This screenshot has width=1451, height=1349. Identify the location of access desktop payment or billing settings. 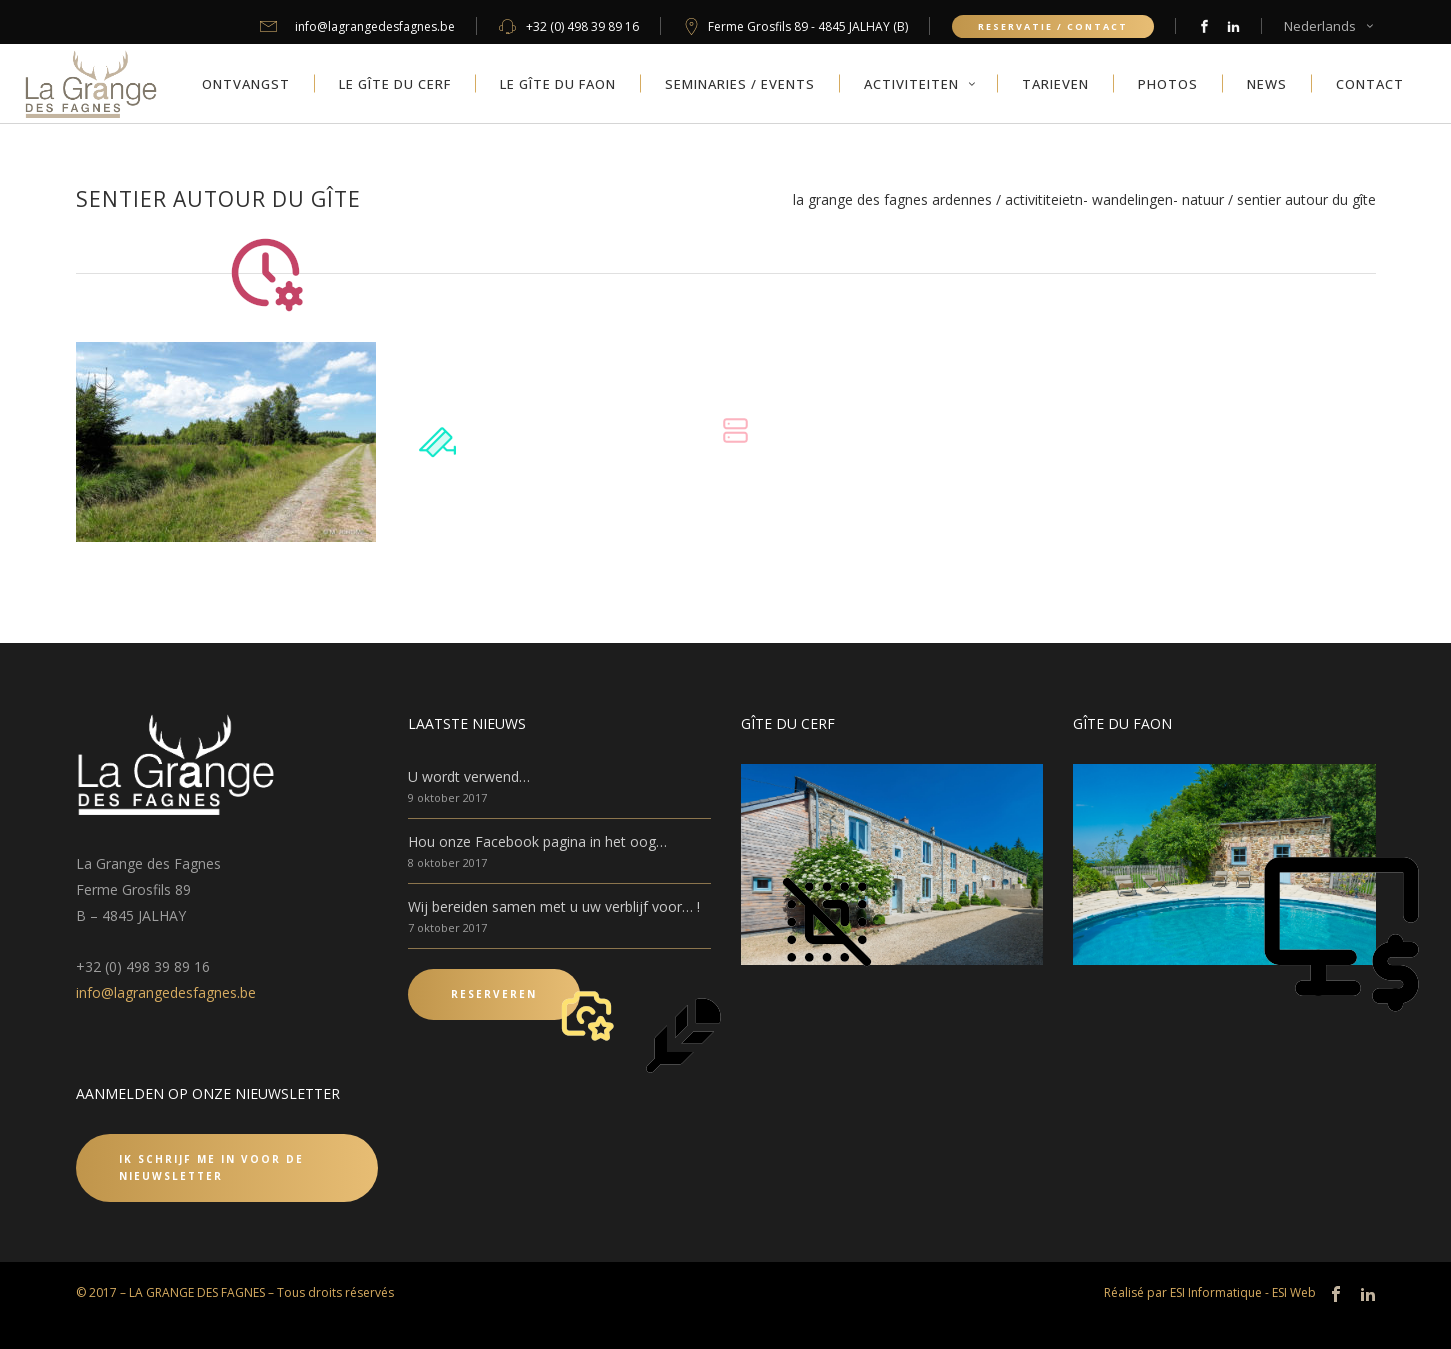
(1341, 926).